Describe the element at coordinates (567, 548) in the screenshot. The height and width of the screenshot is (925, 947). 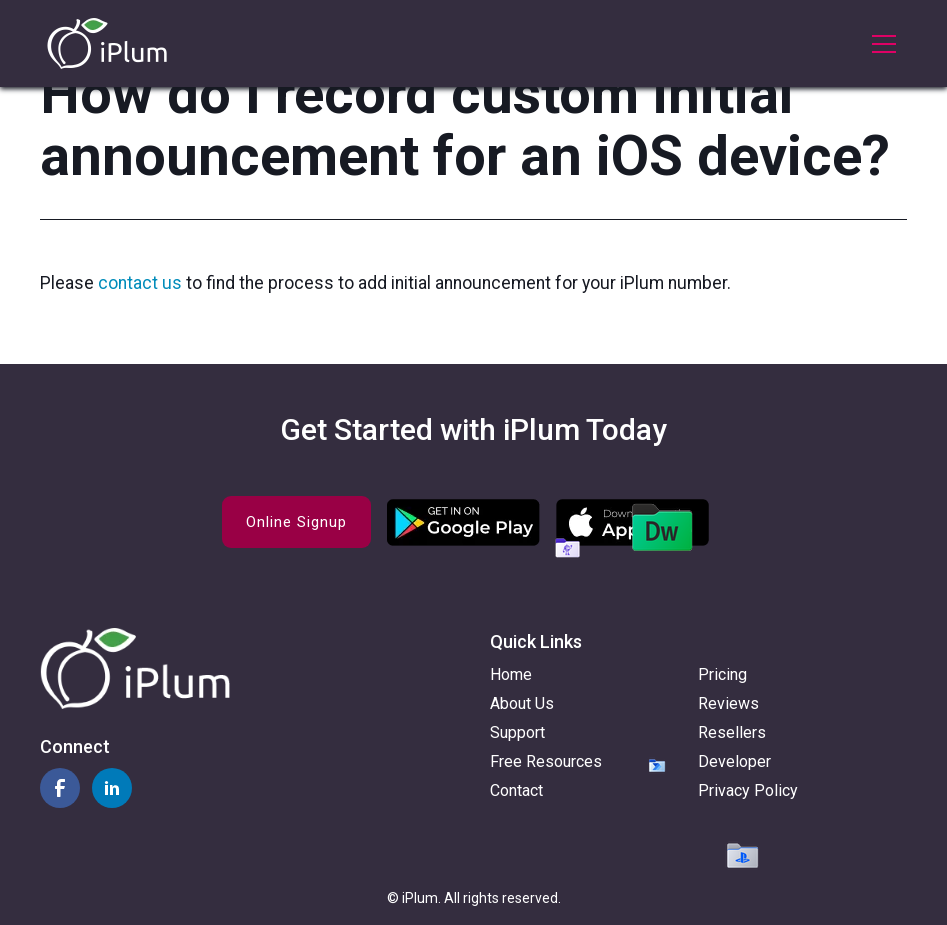
I see `open the maui framework project folder` at that location.